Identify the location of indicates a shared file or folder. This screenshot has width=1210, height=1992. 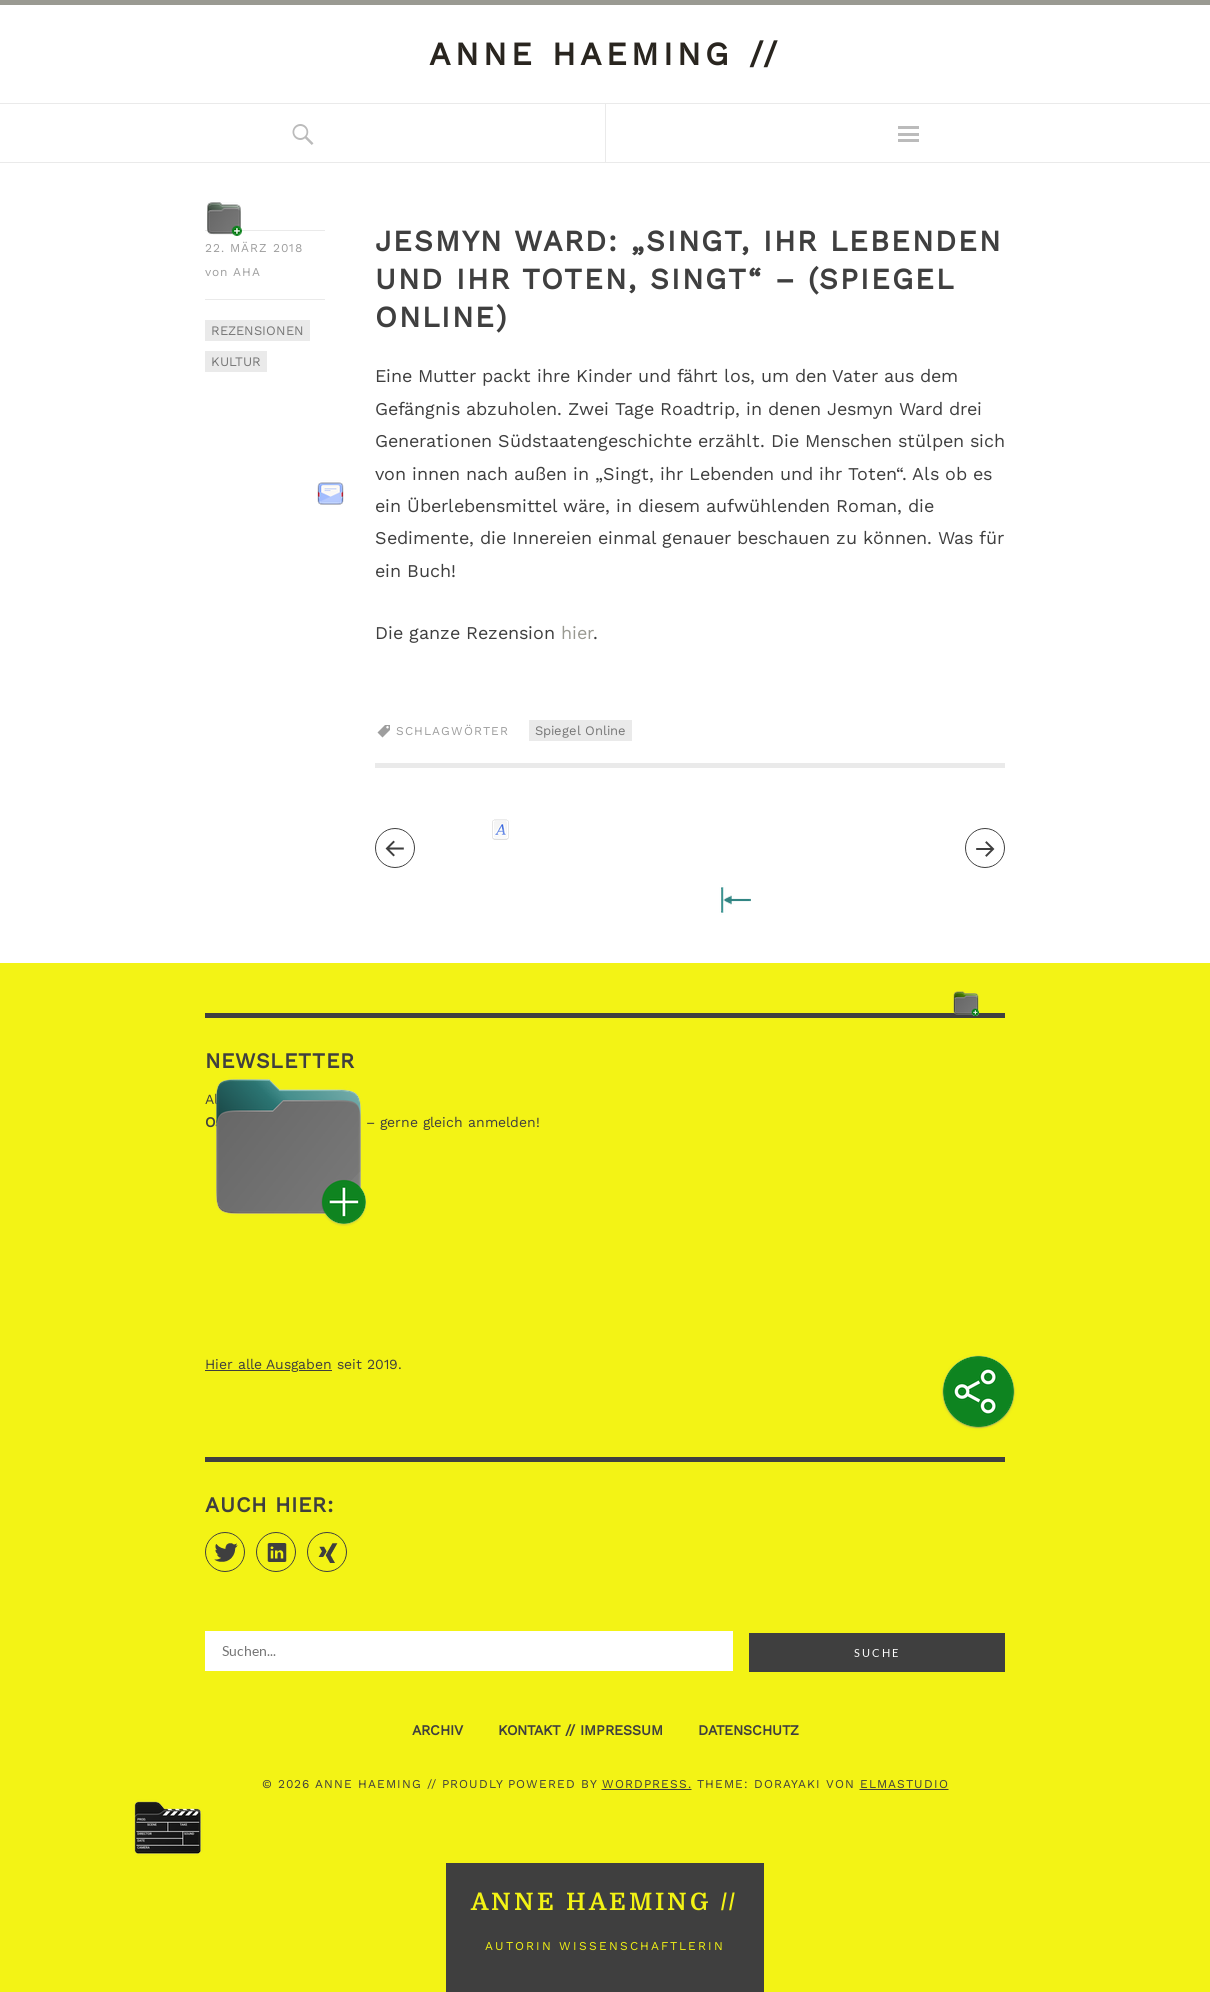
(978, 1391).